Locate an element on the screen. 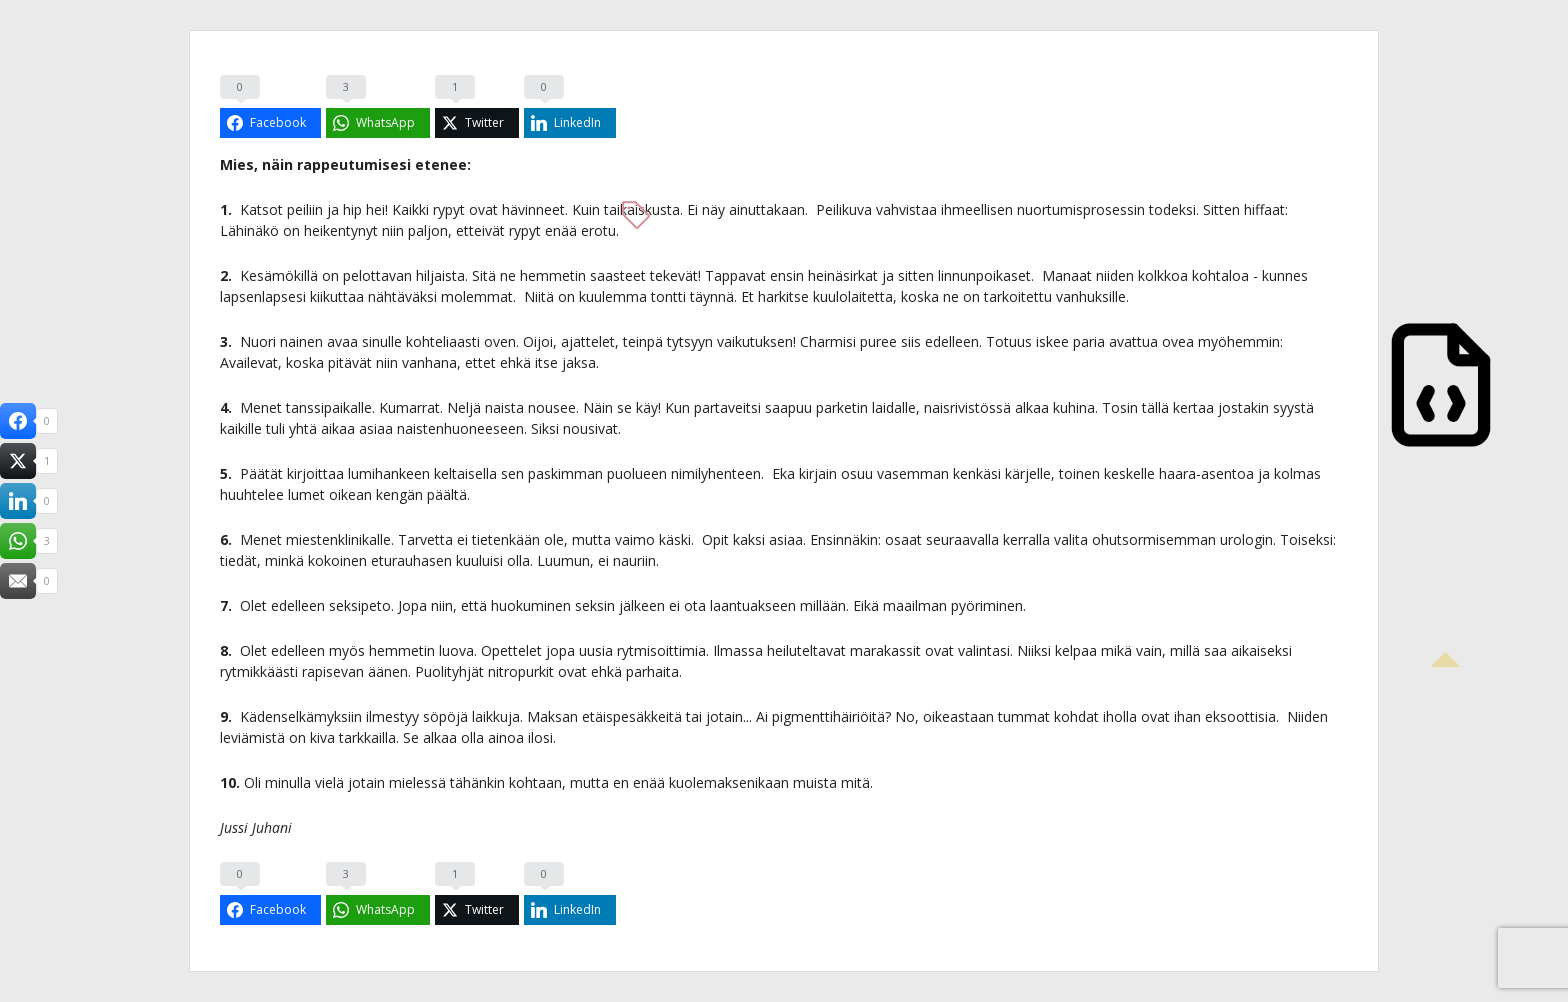  navigate up or go to previous item is located at coordinates (1445, 667).